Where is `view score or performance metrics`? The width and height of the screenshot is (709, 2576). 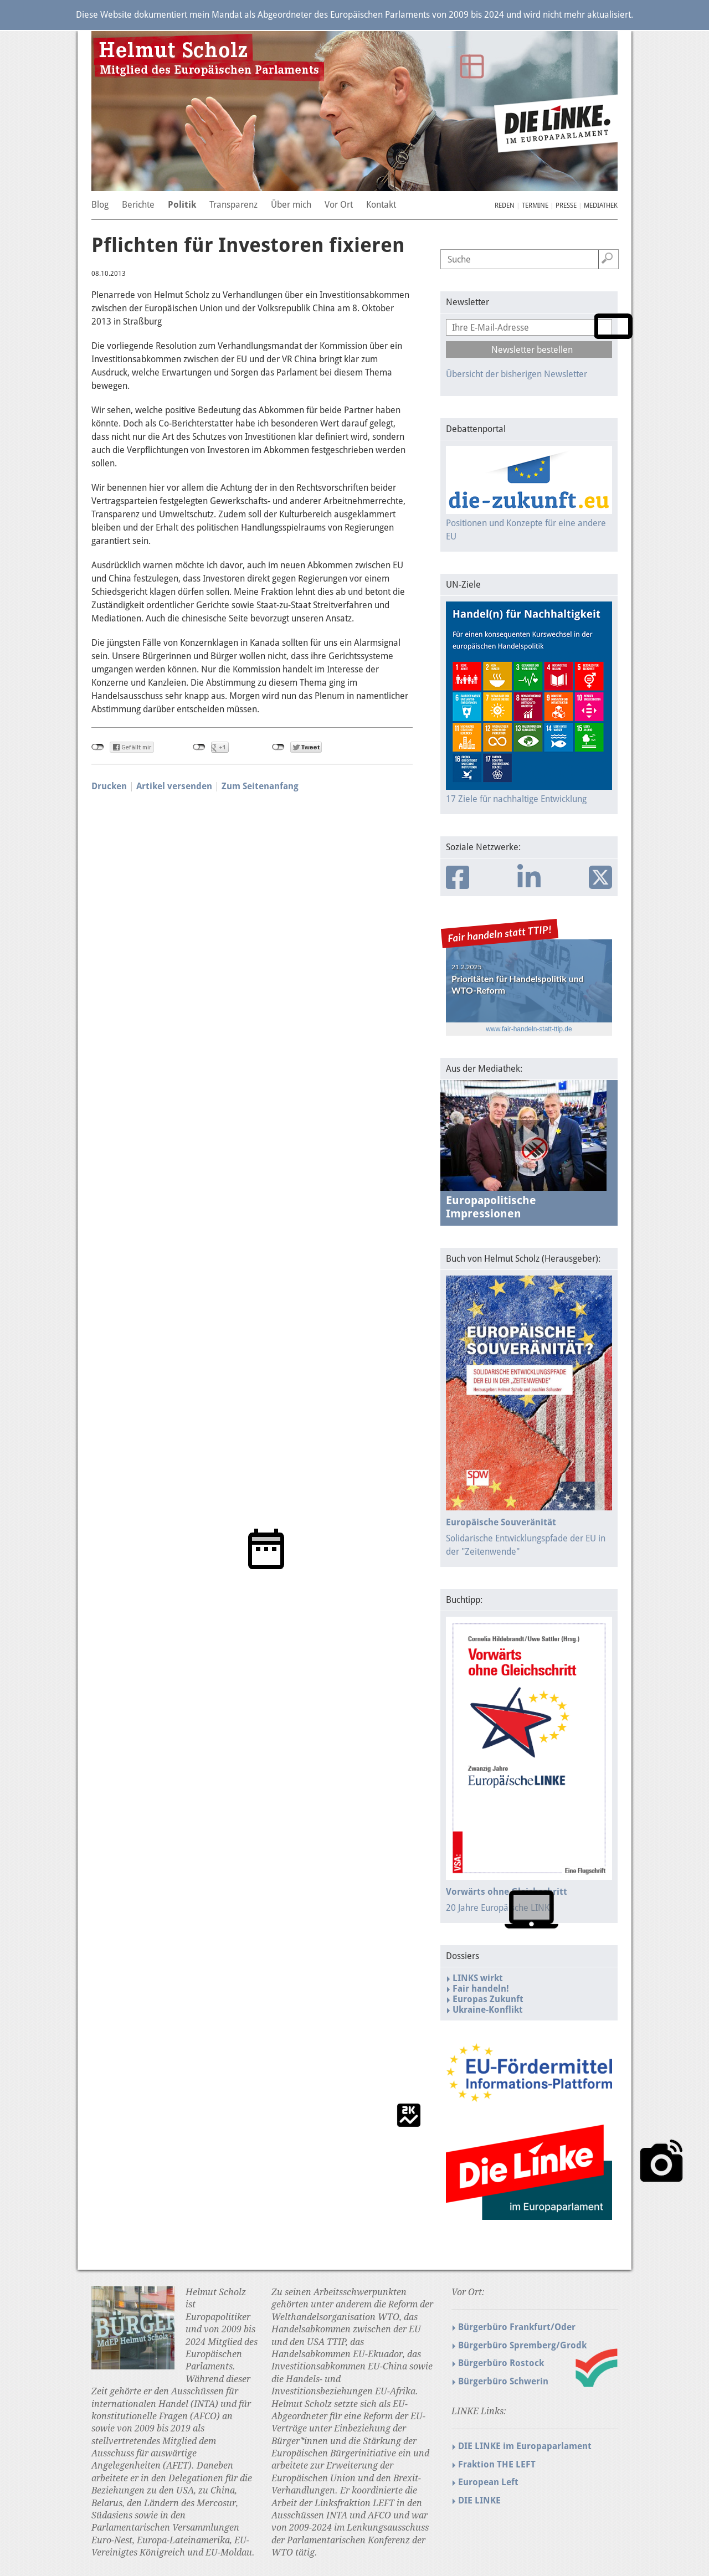 view score or performance metrics is located at coordinates (409, 2115).